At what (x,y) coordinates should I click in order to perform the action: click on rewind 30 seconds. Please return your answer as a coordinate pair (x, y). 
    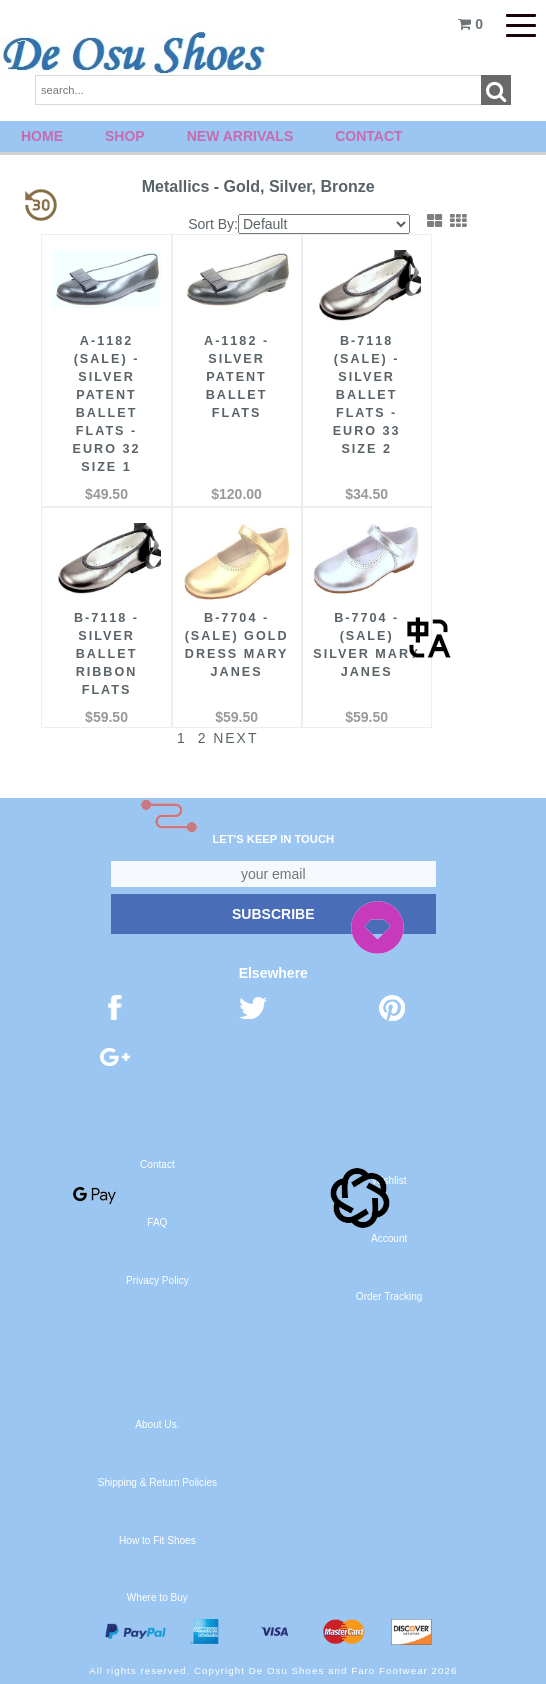
    Looking at the image, I should click on (41, 205).